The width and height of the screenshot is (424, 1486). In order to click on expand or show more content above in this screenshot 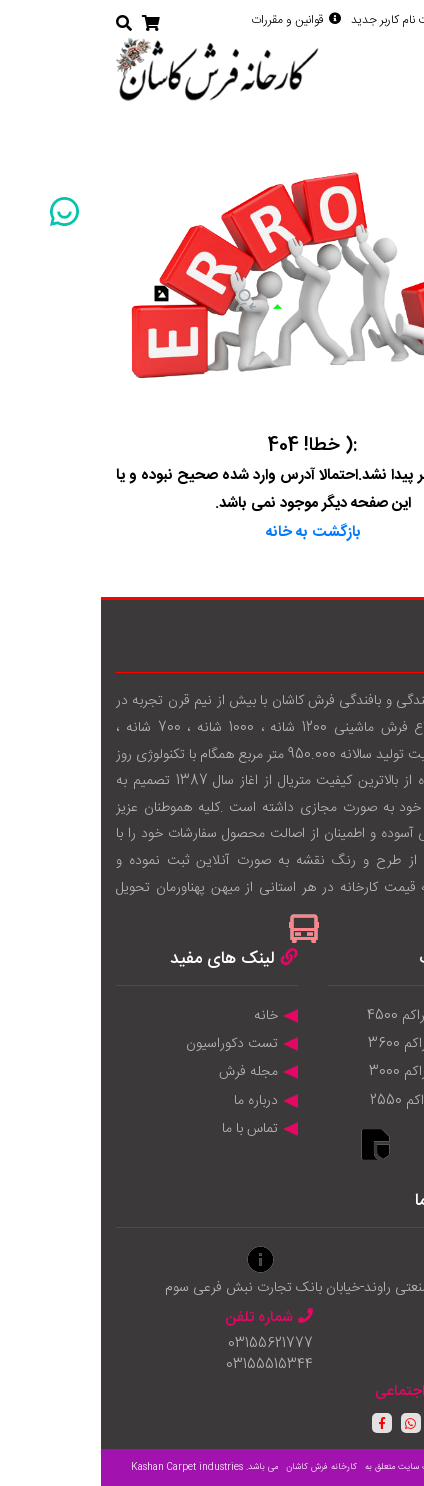, I will do `click(277, 306)`.